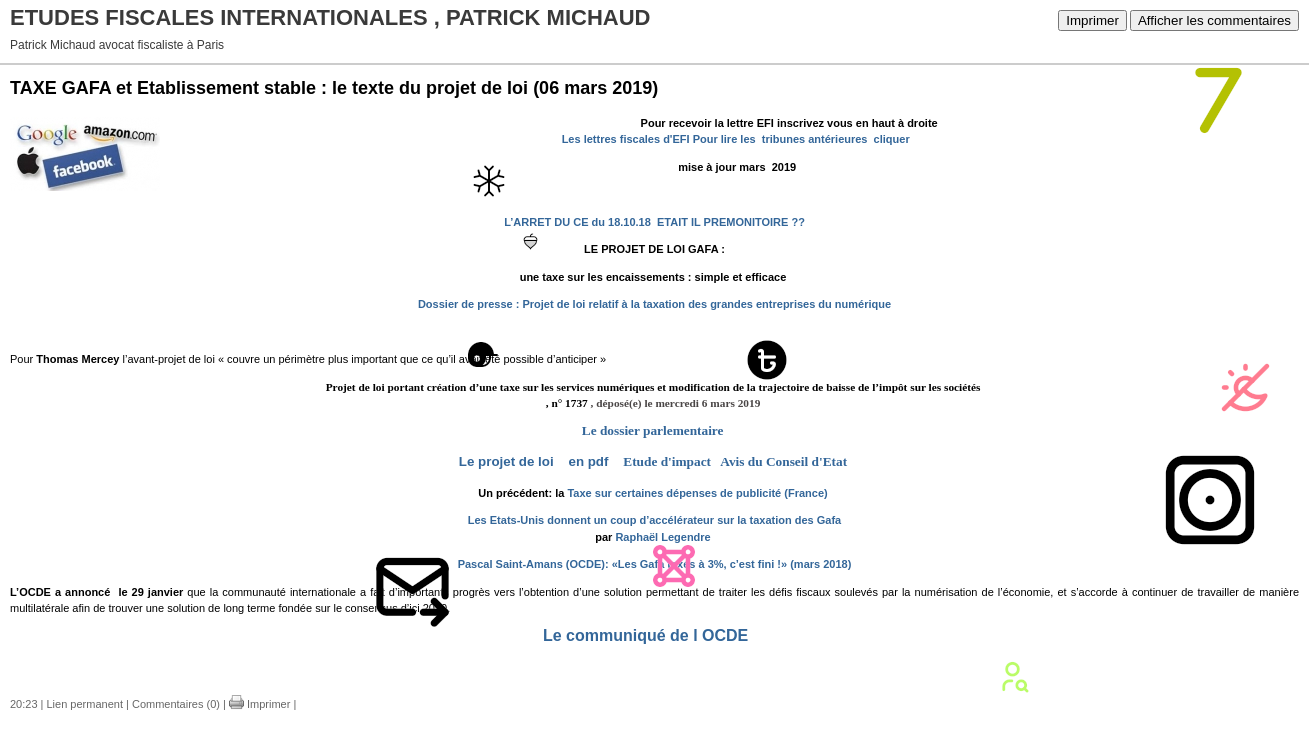 This screenshot has width=1309, height=733. Describe the element at coordinates (1012, 676) in the screenshot. I see `search for a user or contact` at that location.